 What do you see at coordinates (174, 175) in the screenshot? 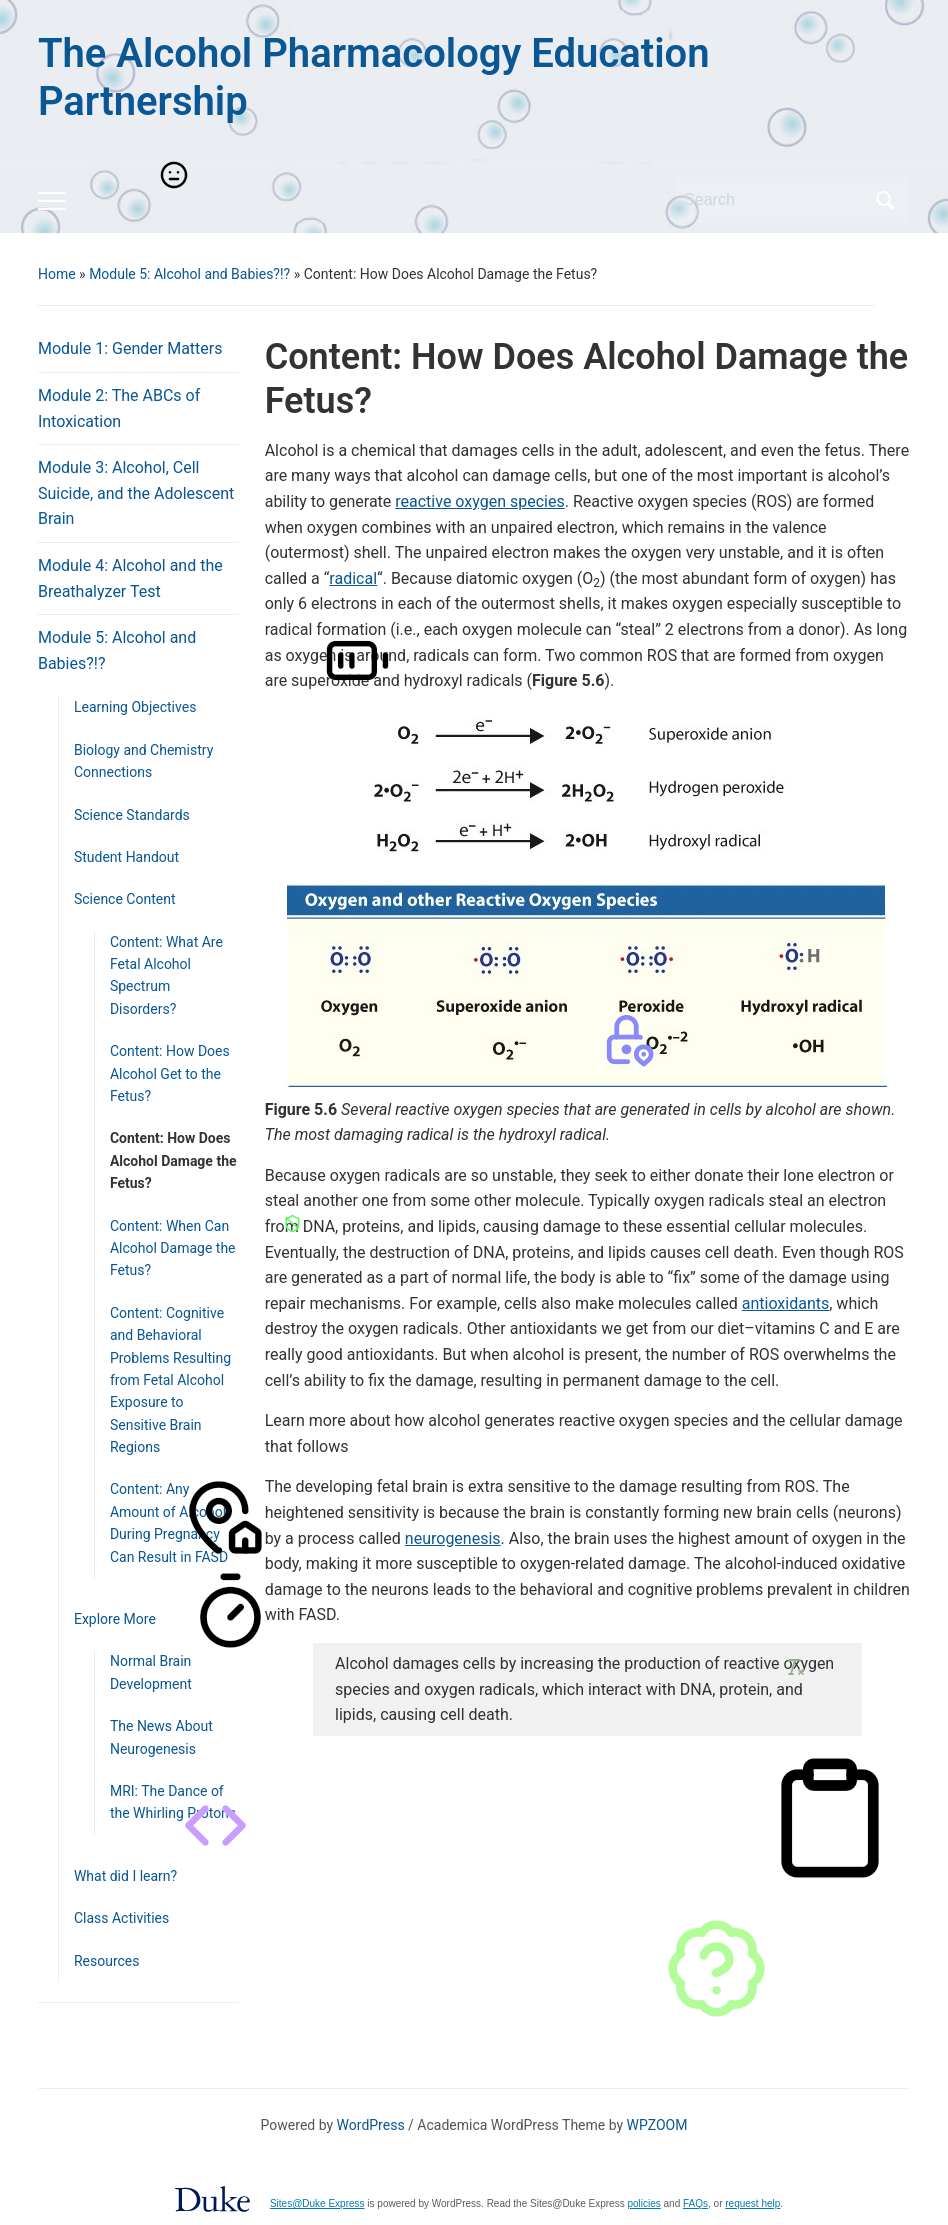
I see `indicates neutral or no reaction` at bounding box center [174, 175].